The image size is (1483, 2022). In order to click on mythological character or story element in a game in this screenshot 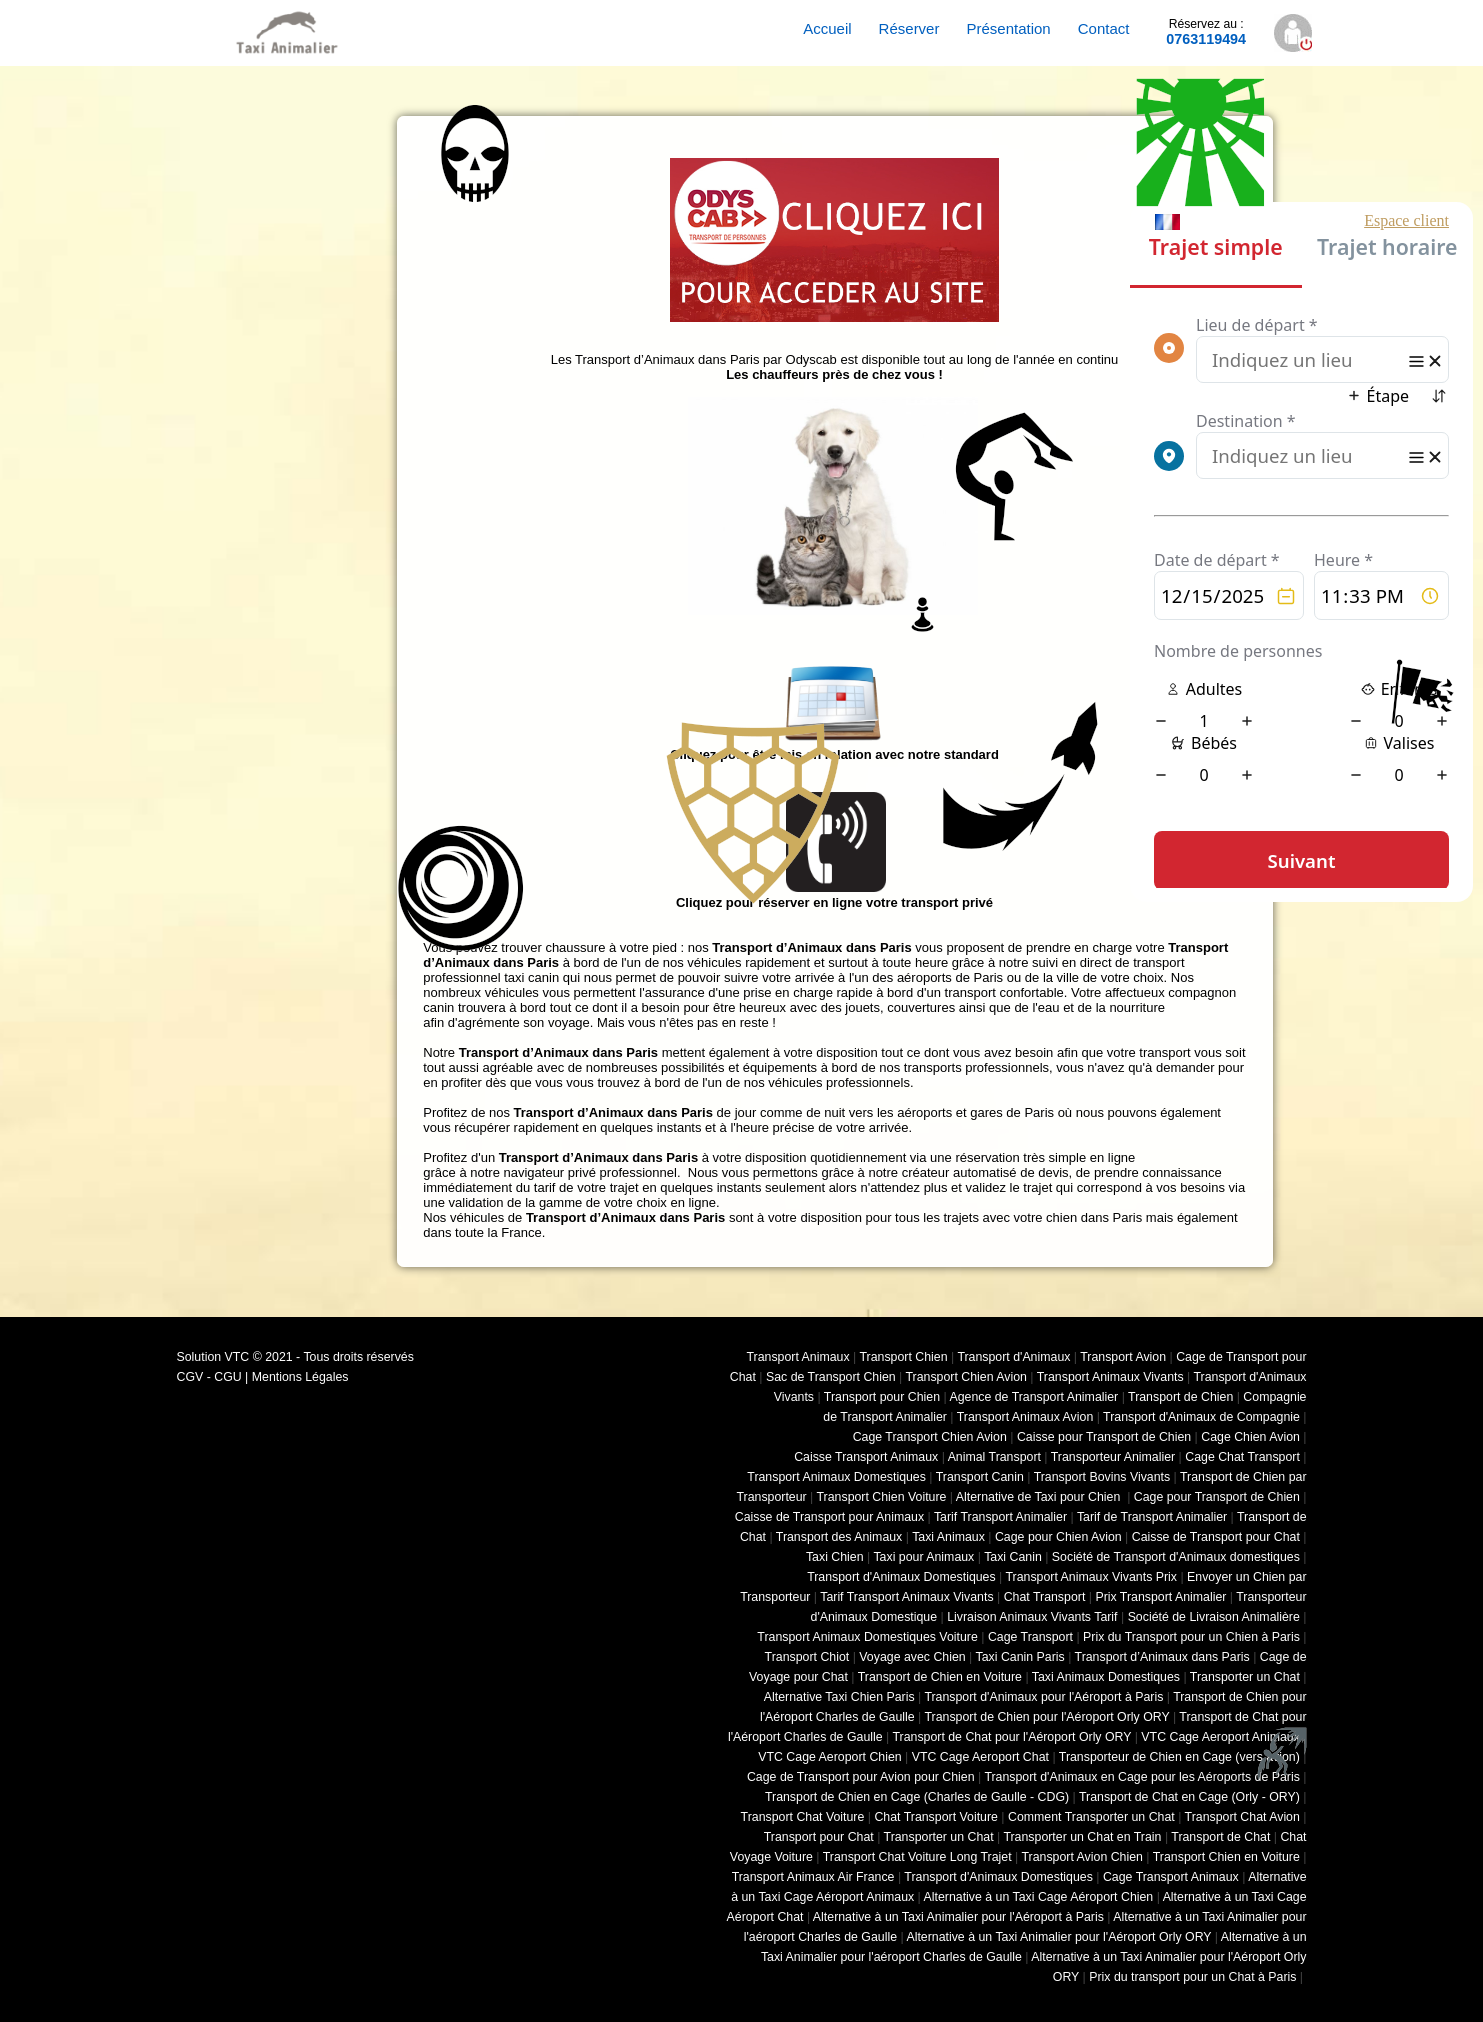, I will do `click(1280, 1754)`.